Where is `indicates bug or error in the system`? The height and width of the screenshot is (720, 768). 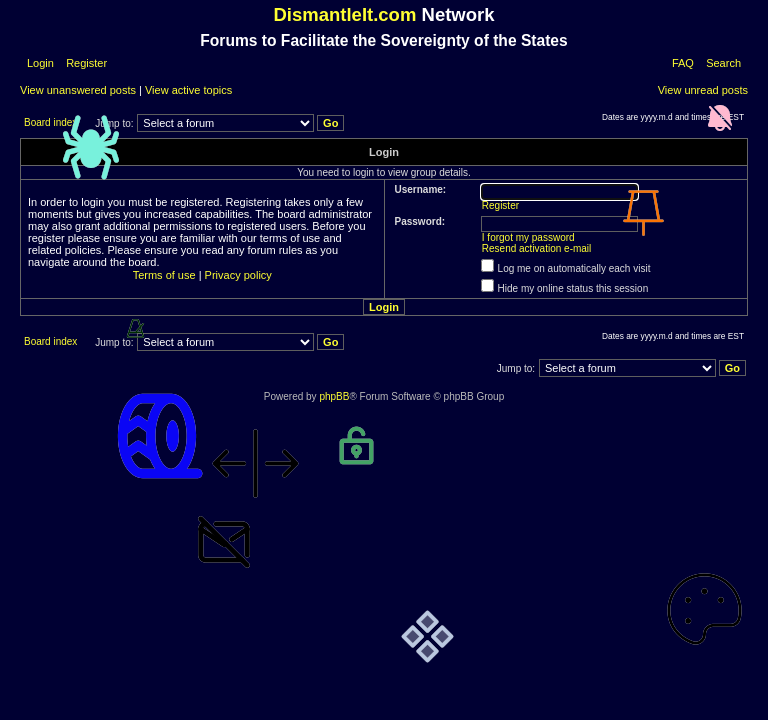
indicates bug or error in the system is located at coordinates (91, 147).